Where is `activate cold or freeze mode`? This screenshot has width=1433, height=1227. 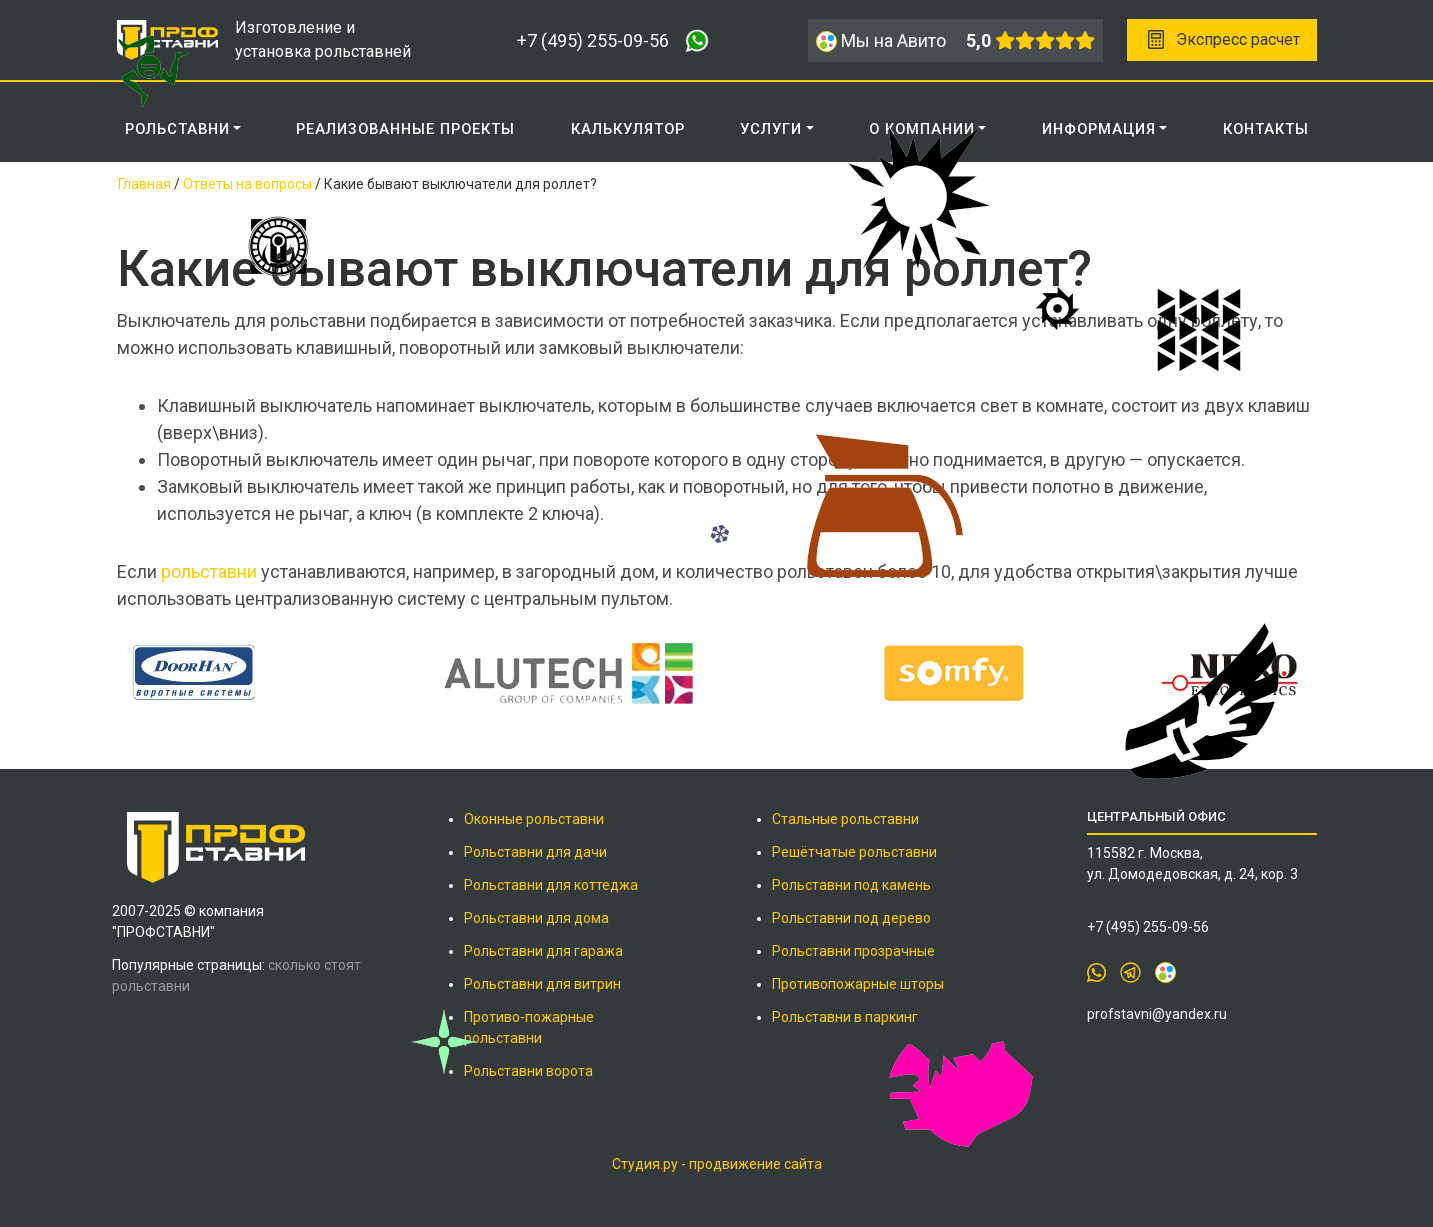
activate cold or freeze mode is located at coordinates (720, 534).